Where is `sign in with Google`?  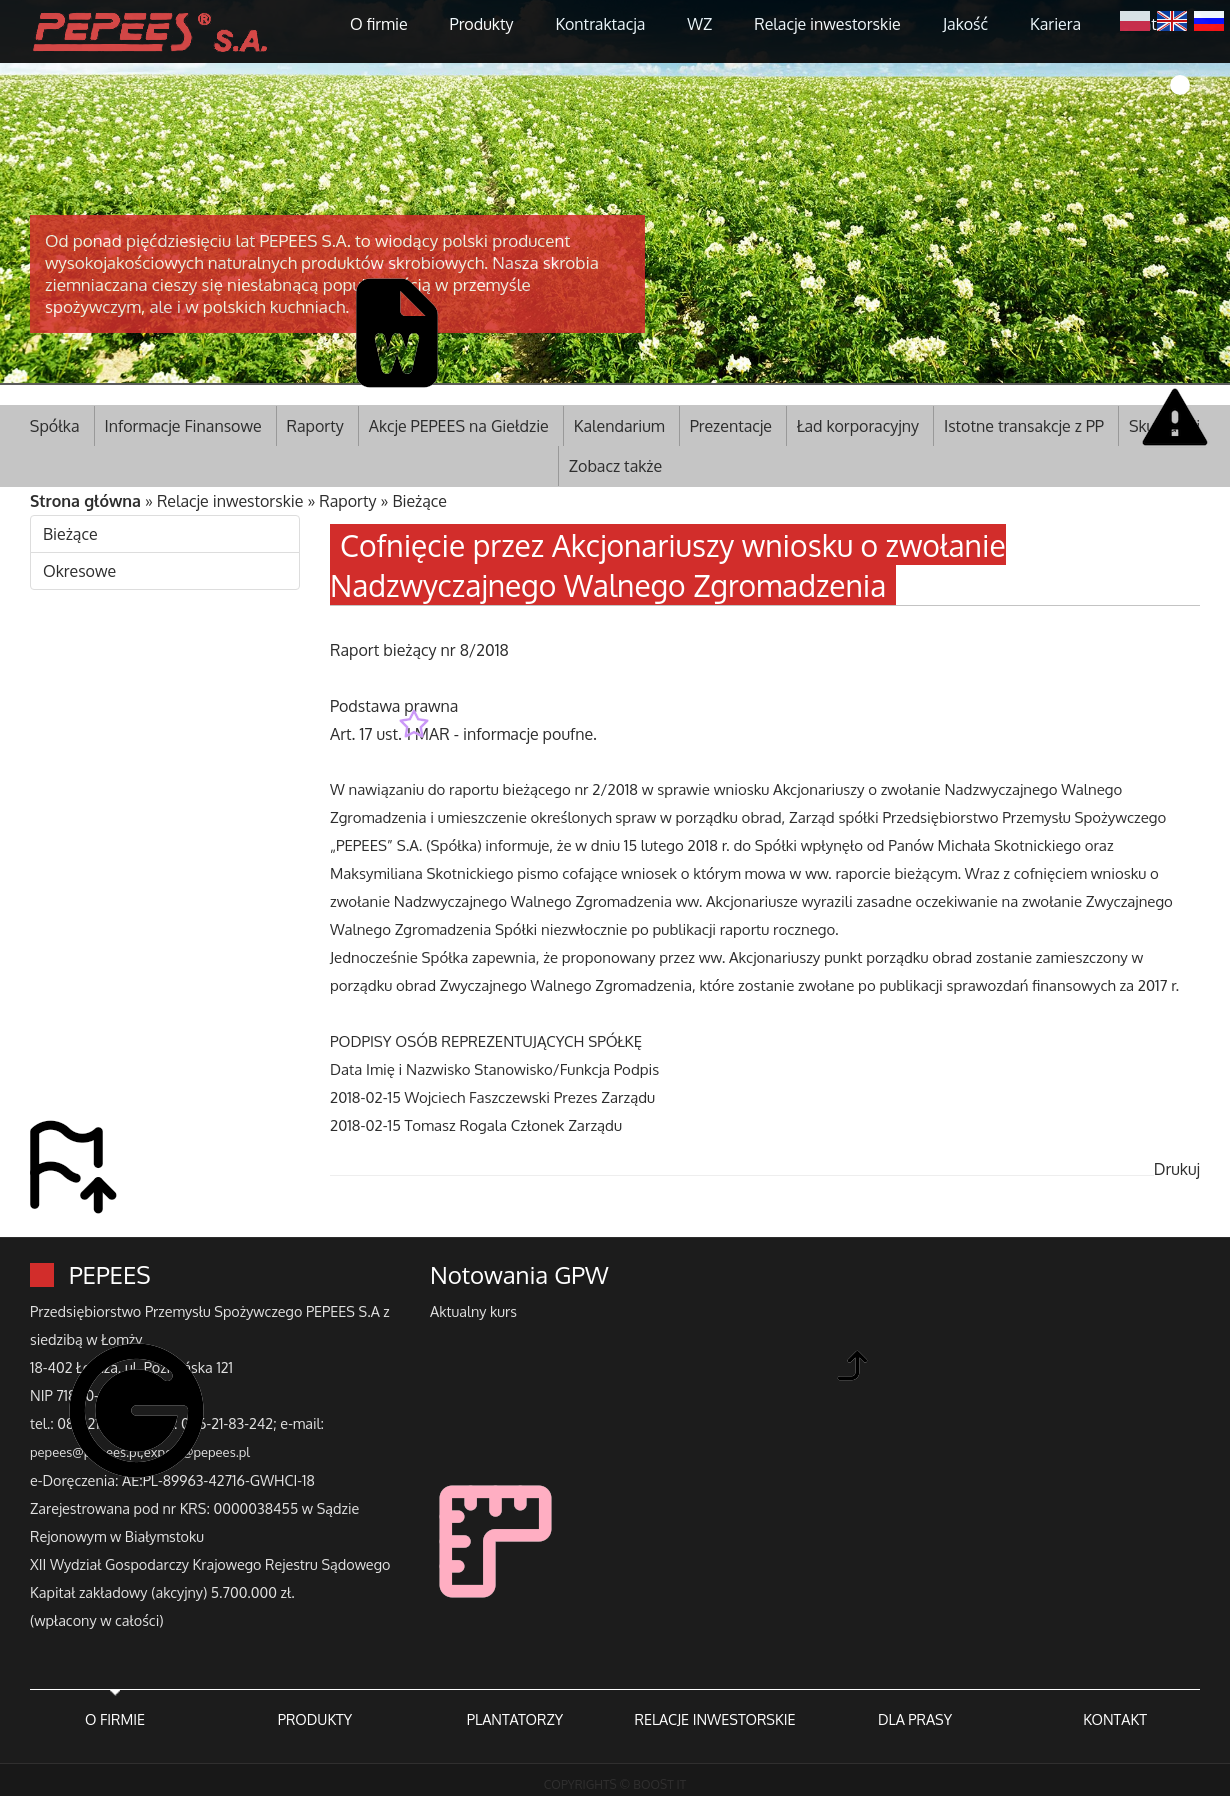
sign in with Google is located at coordinates (136, 1410).